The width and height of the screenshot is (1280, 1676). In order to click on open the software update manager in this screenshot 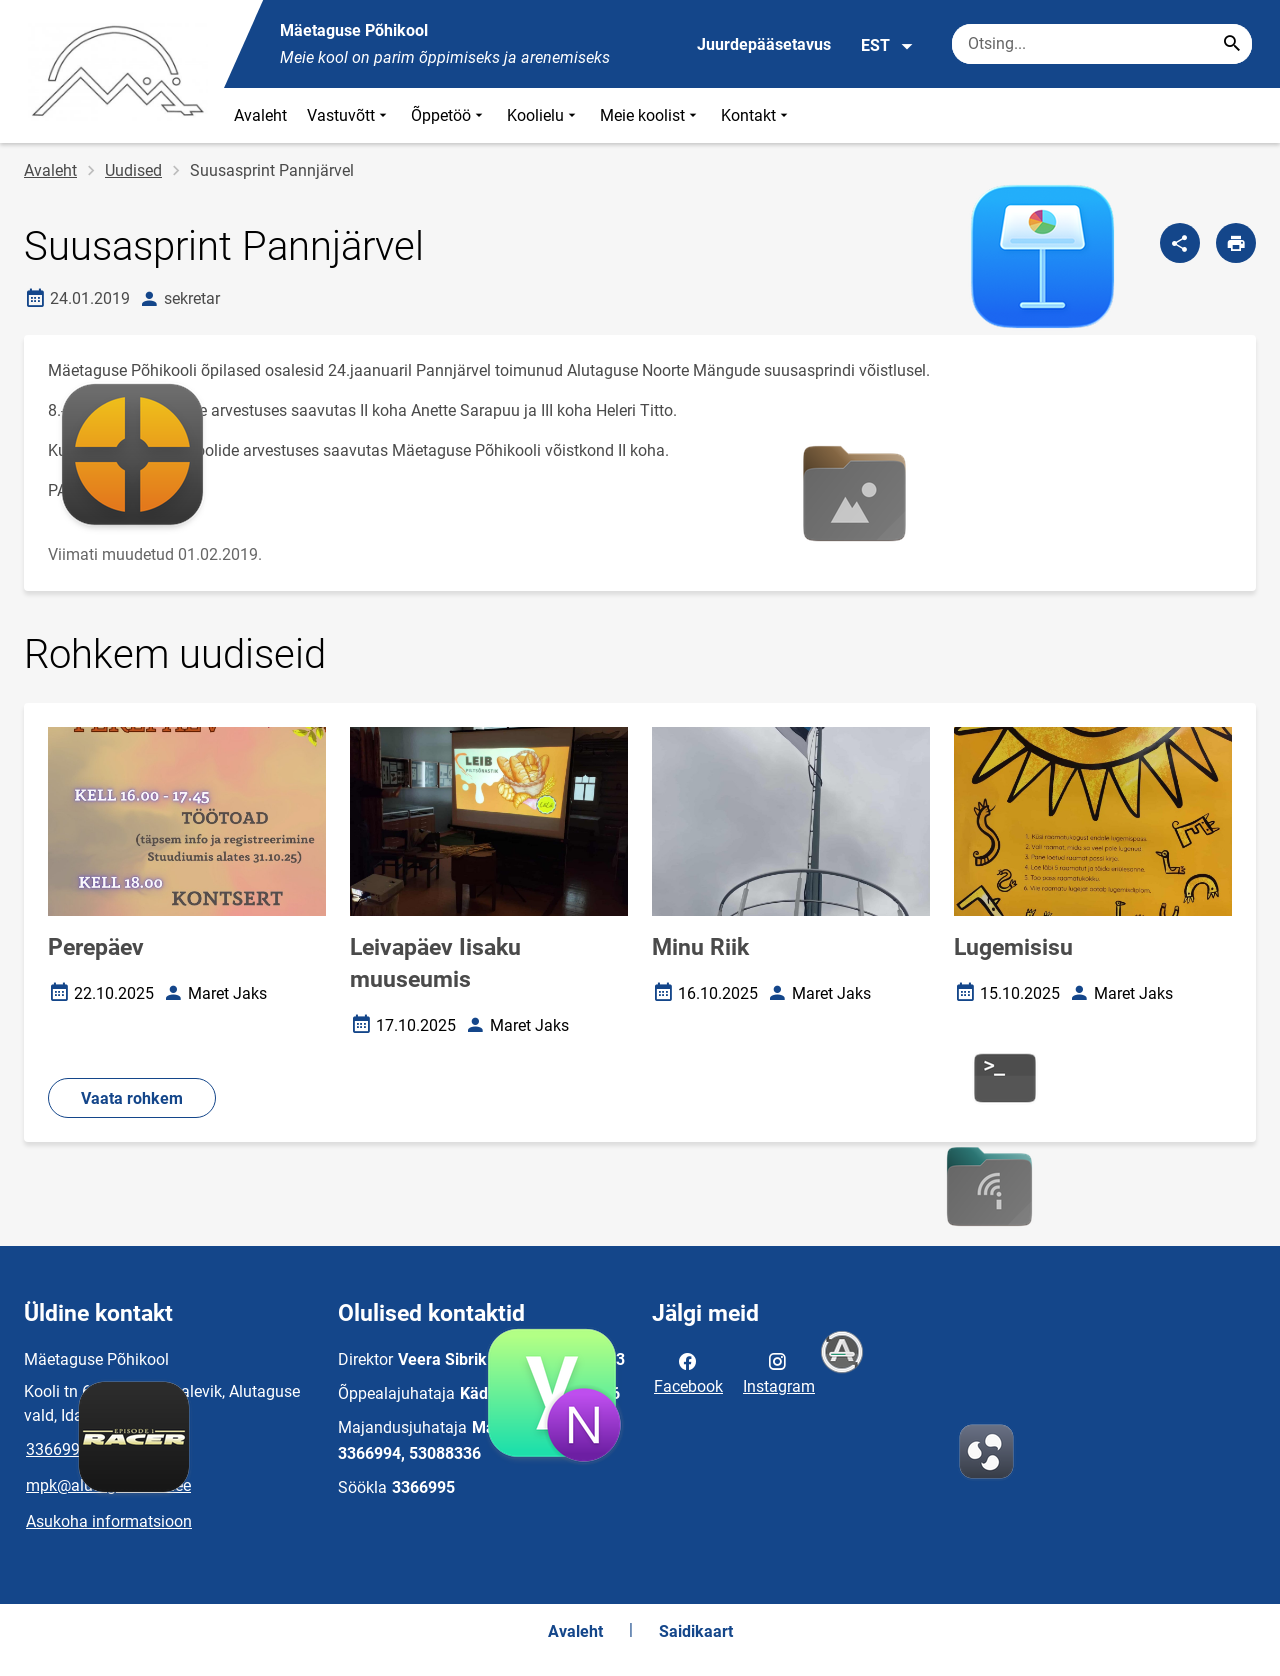, I will do `click(842, 1352)`.